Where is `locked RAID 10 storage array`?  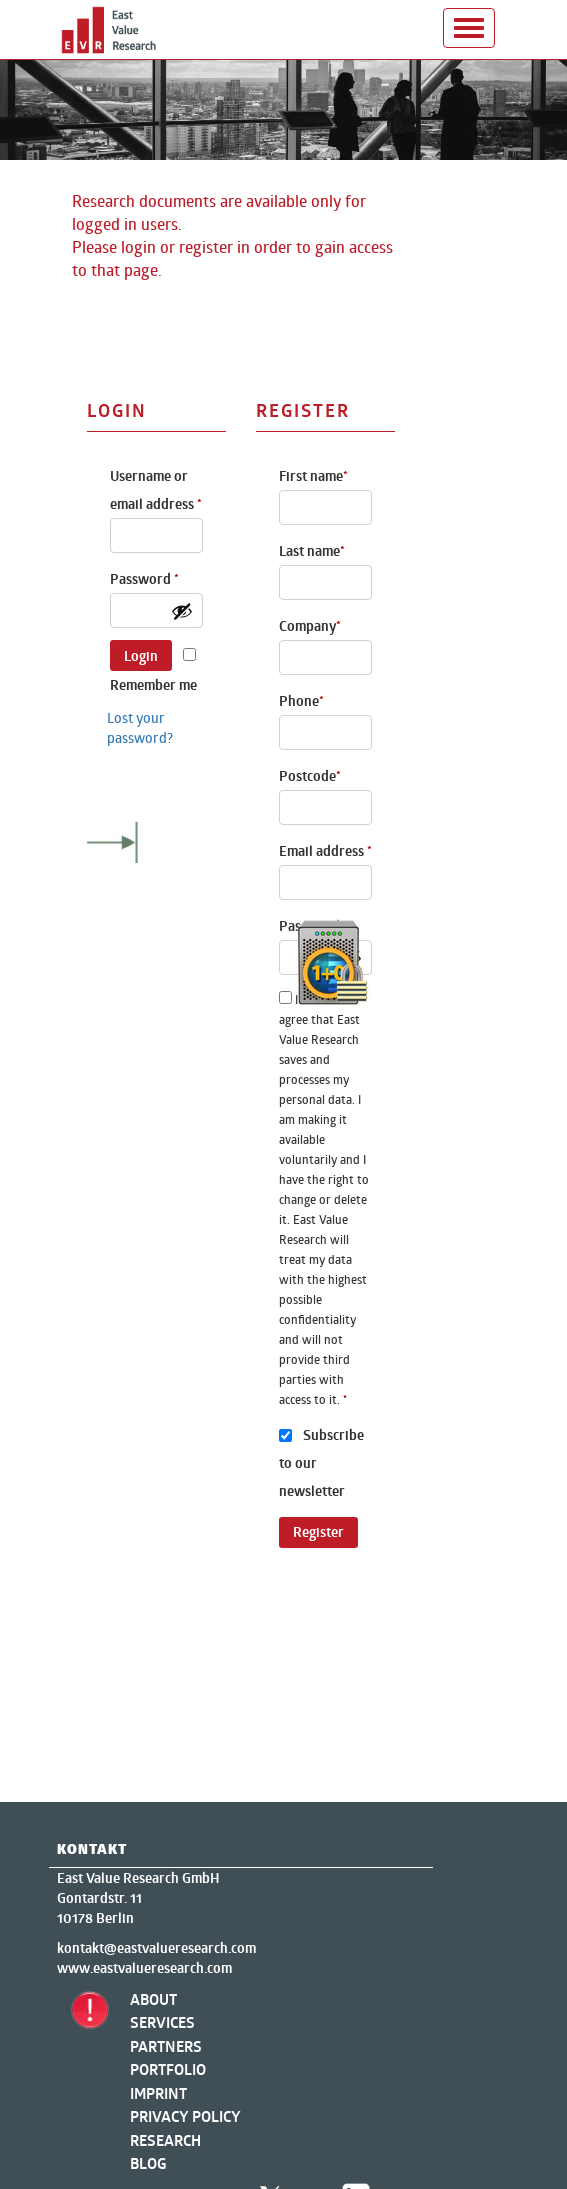
locked RAID 10 storage array is located at coordinates (328, 962).